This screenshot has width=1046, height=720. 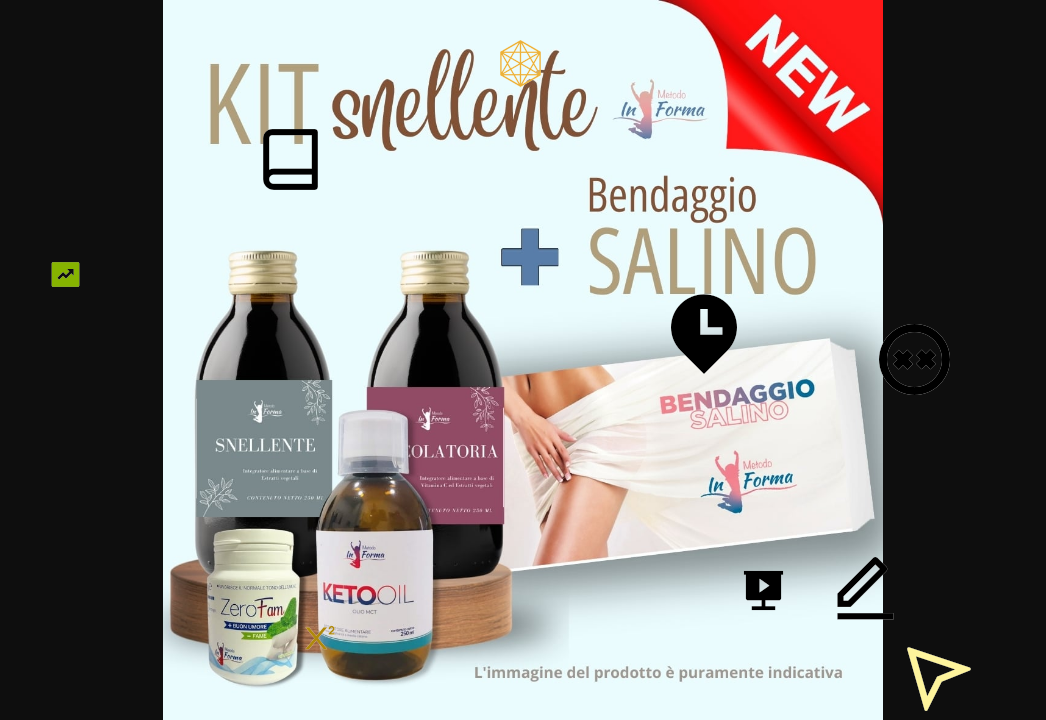 What do you see at coordinates (865, 588) in the screenshot?
I see `edit content or text` at bounding box center [865, 588].